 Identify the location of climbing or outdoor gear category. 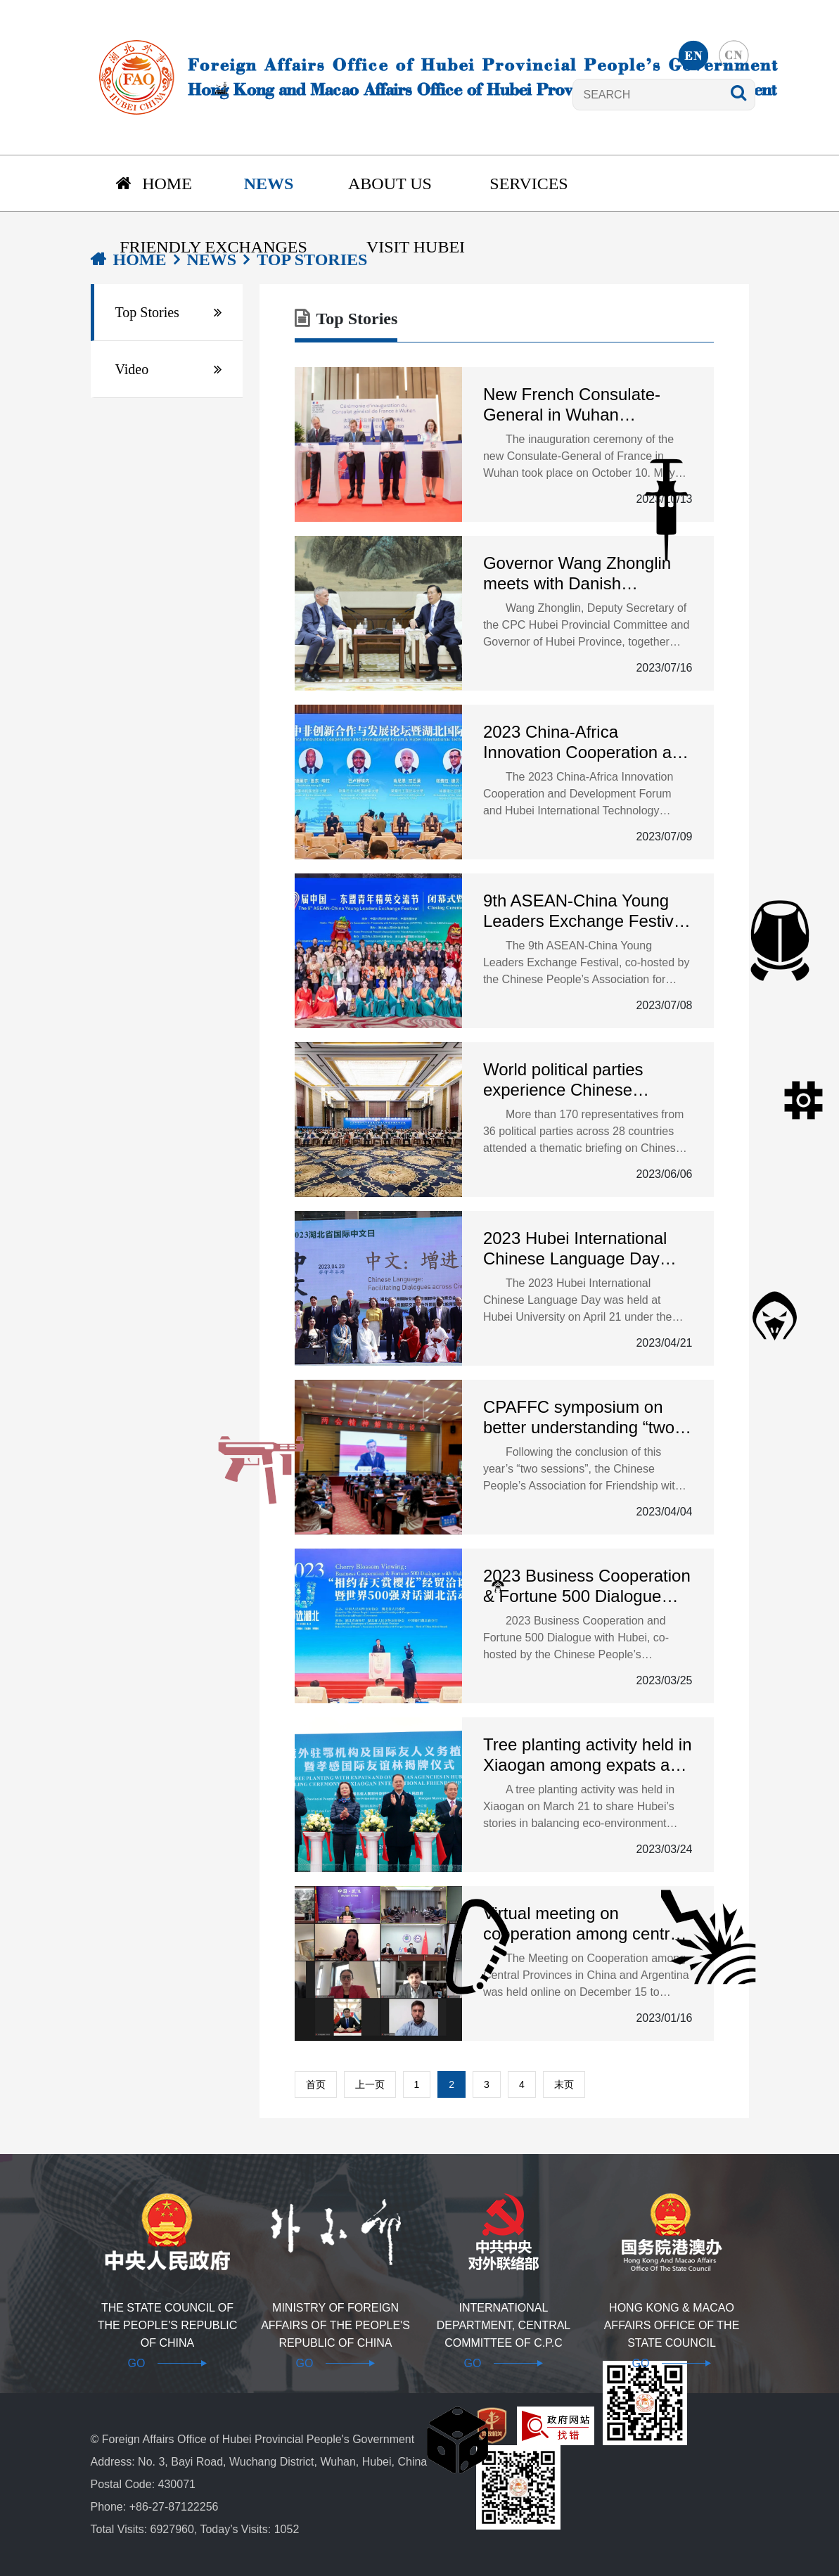
(478, 1947).